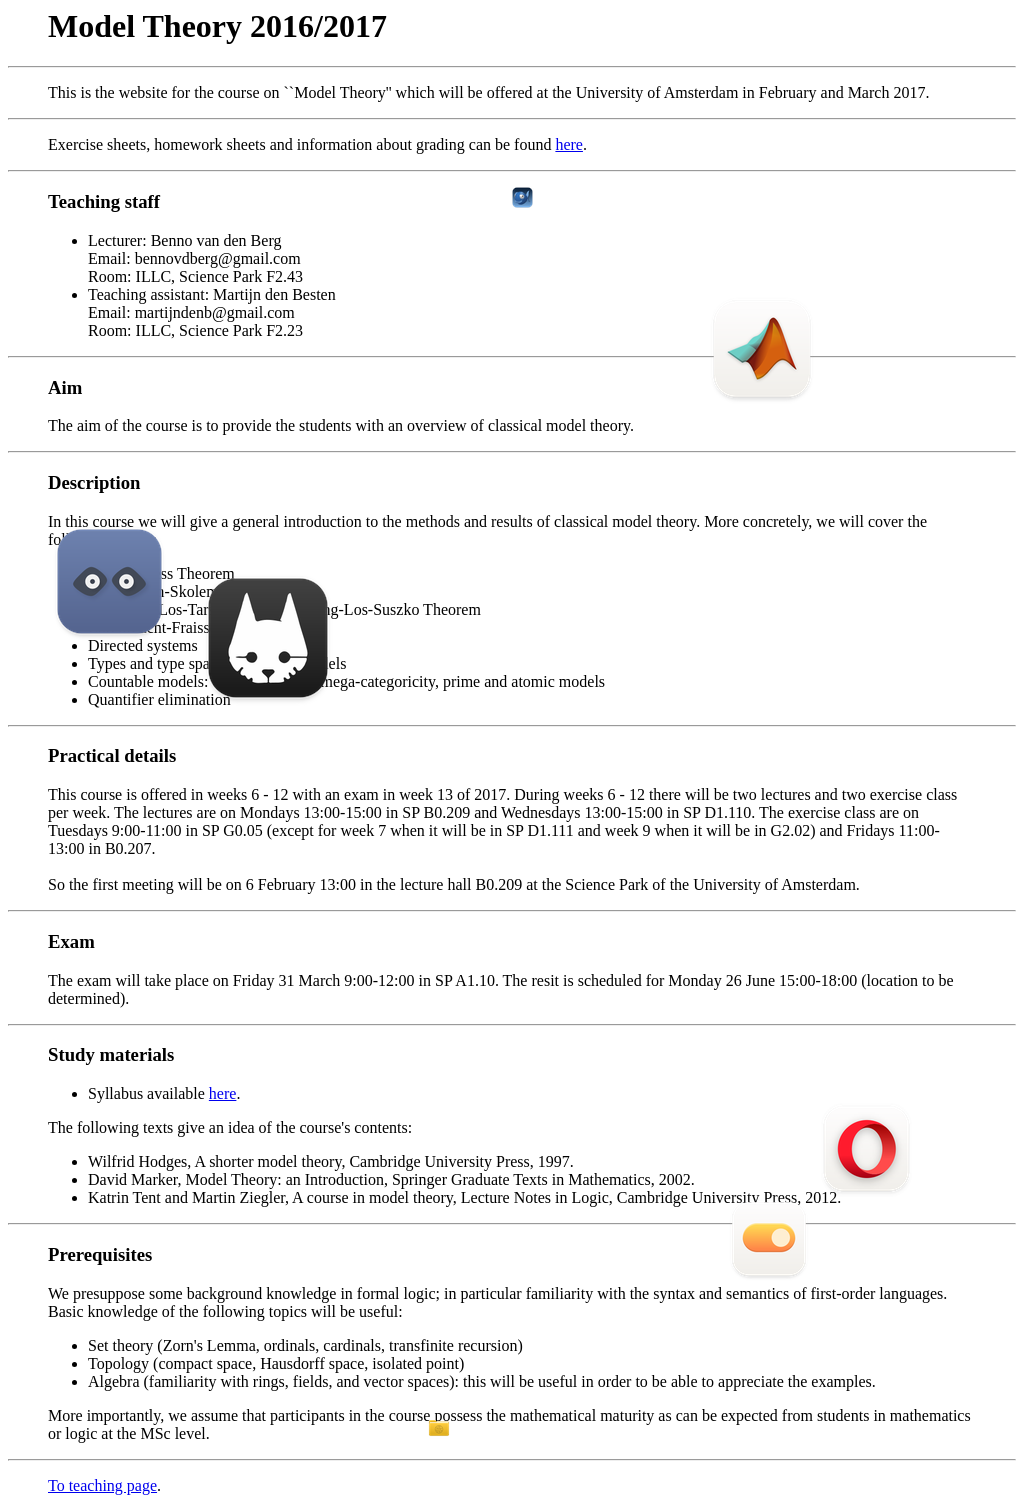 This screenshot has width=1024, height=1511. I want to click on open mockoon api mocking application, so click(109, 581).